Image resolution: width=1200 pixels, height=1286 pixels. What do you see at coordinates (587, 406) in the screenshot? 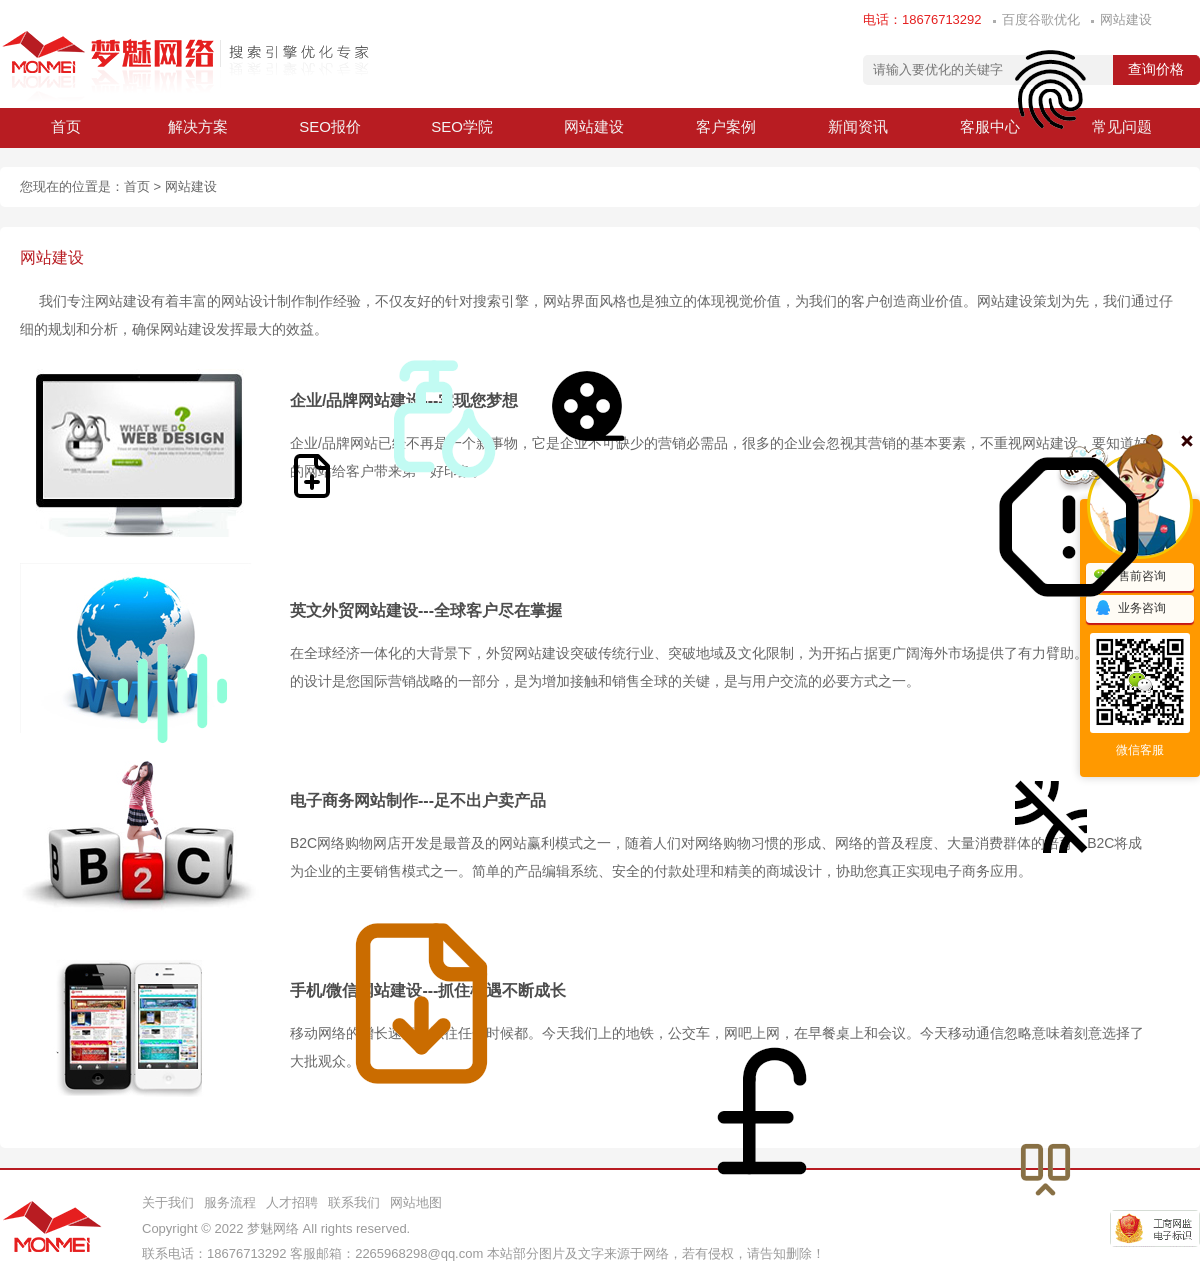
I see `access video or movie content` at bounding box center [587, 406].